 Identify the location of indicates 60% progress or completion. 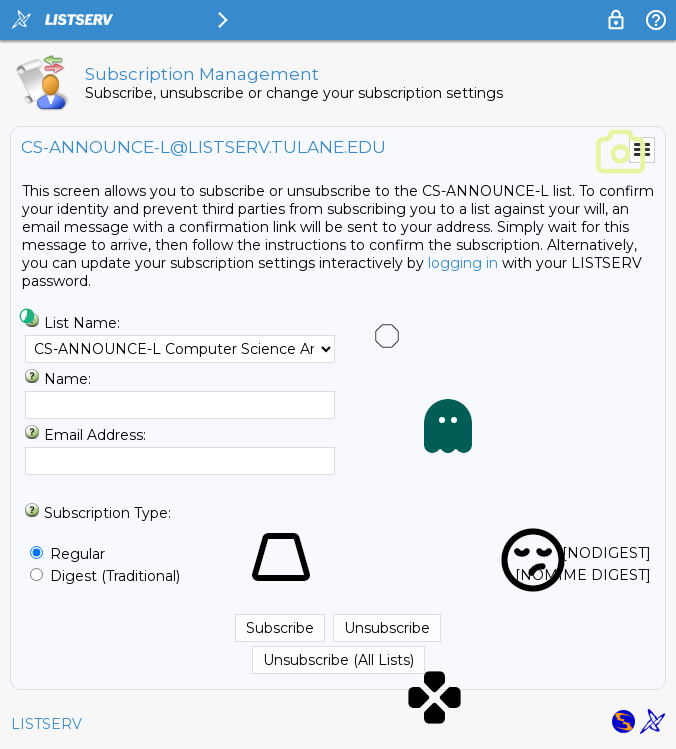
(27, 316).